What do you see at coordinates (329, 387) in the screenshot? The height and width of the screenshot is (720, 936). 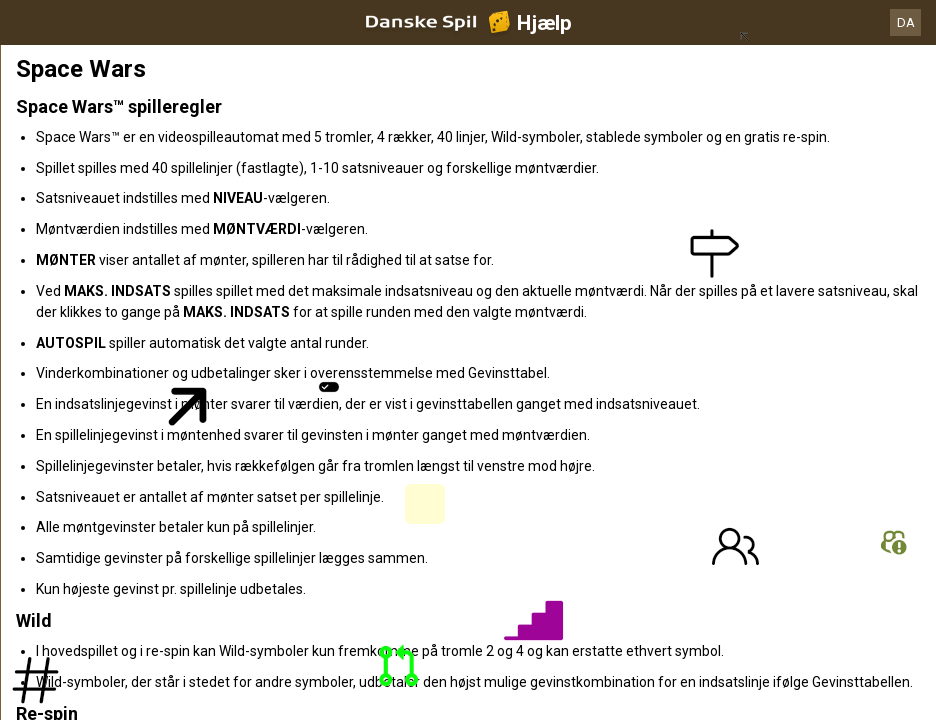 I see `toggle switch in the on or enabled state` at bounding box center [329, 387].